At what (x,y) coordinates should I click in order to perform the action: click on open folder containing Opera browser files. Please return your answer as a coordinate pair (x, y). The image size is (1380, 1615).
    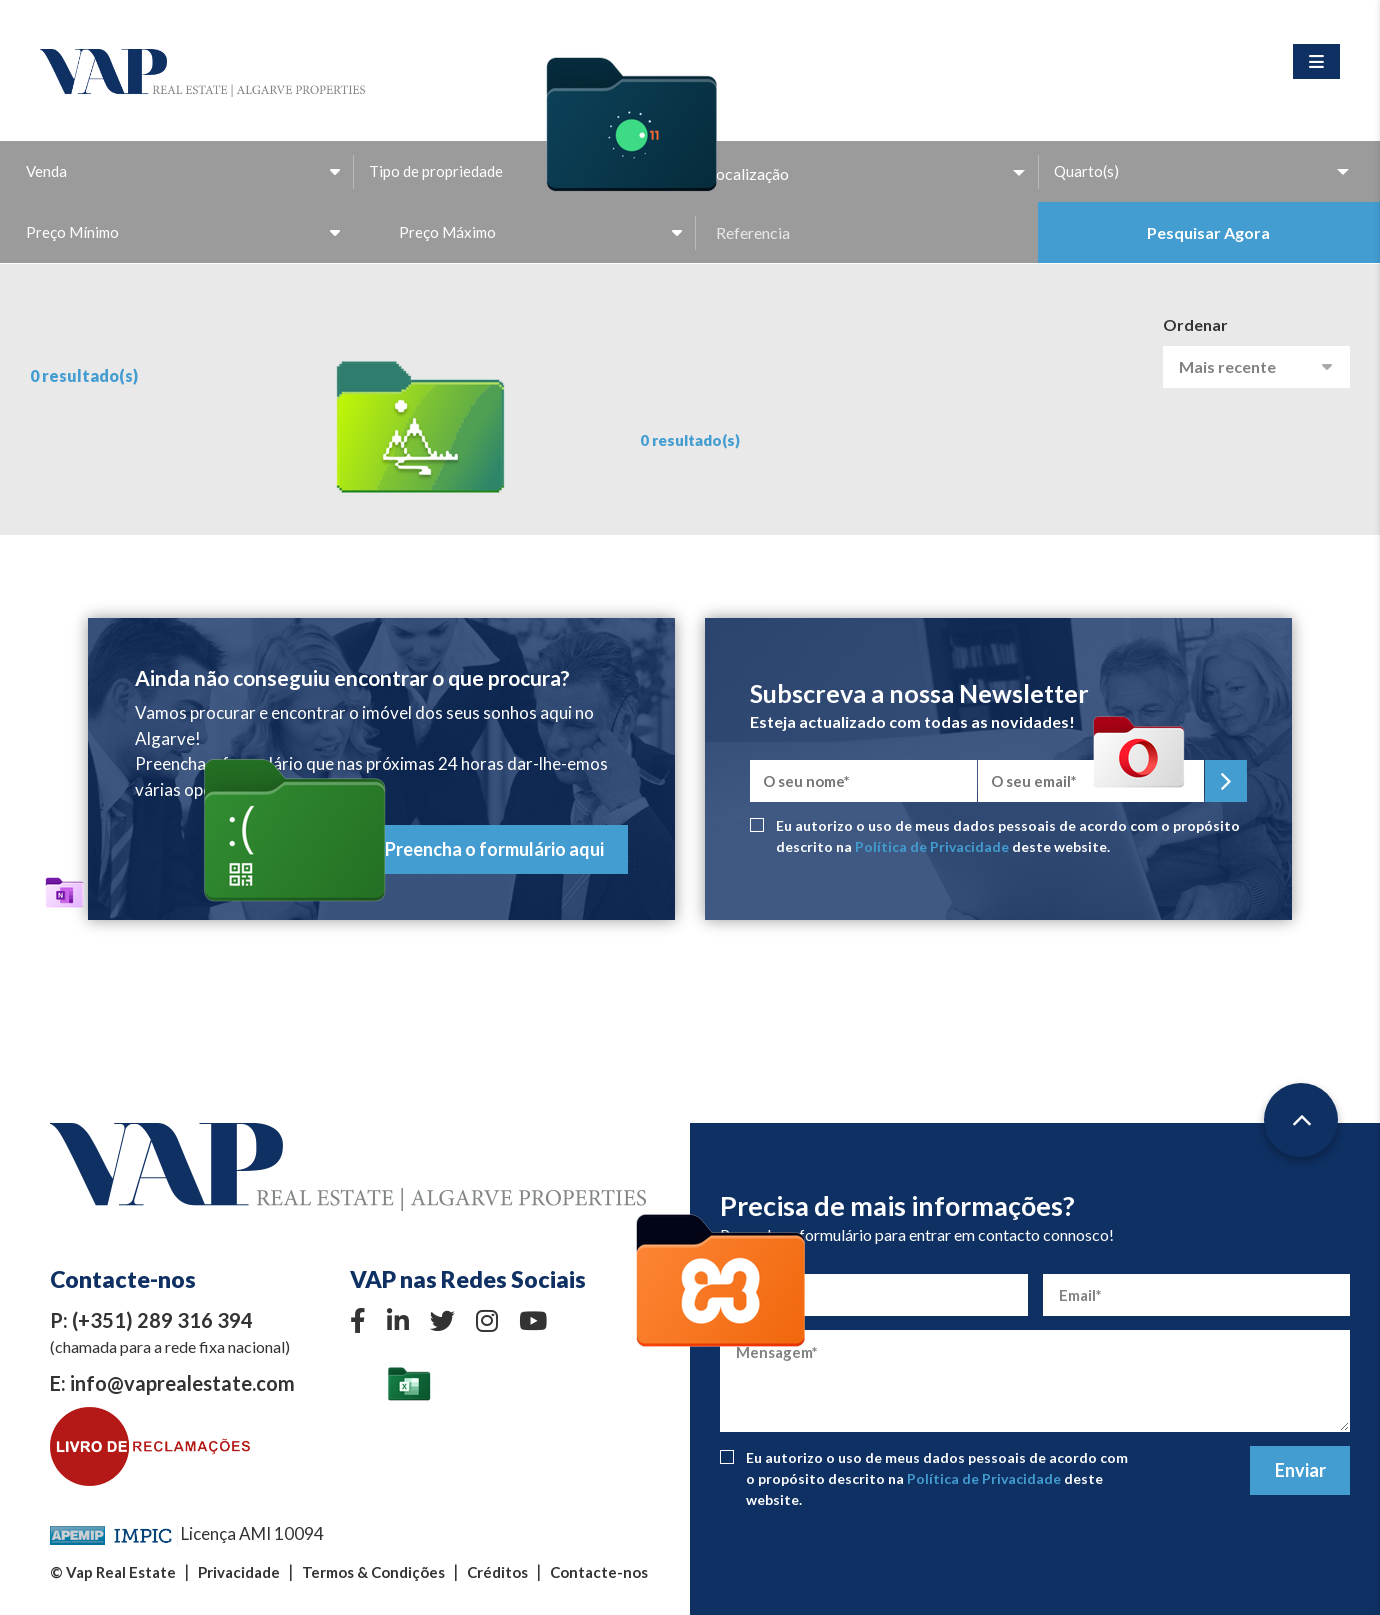
    Looking at the image, I should click on (1138, 754).